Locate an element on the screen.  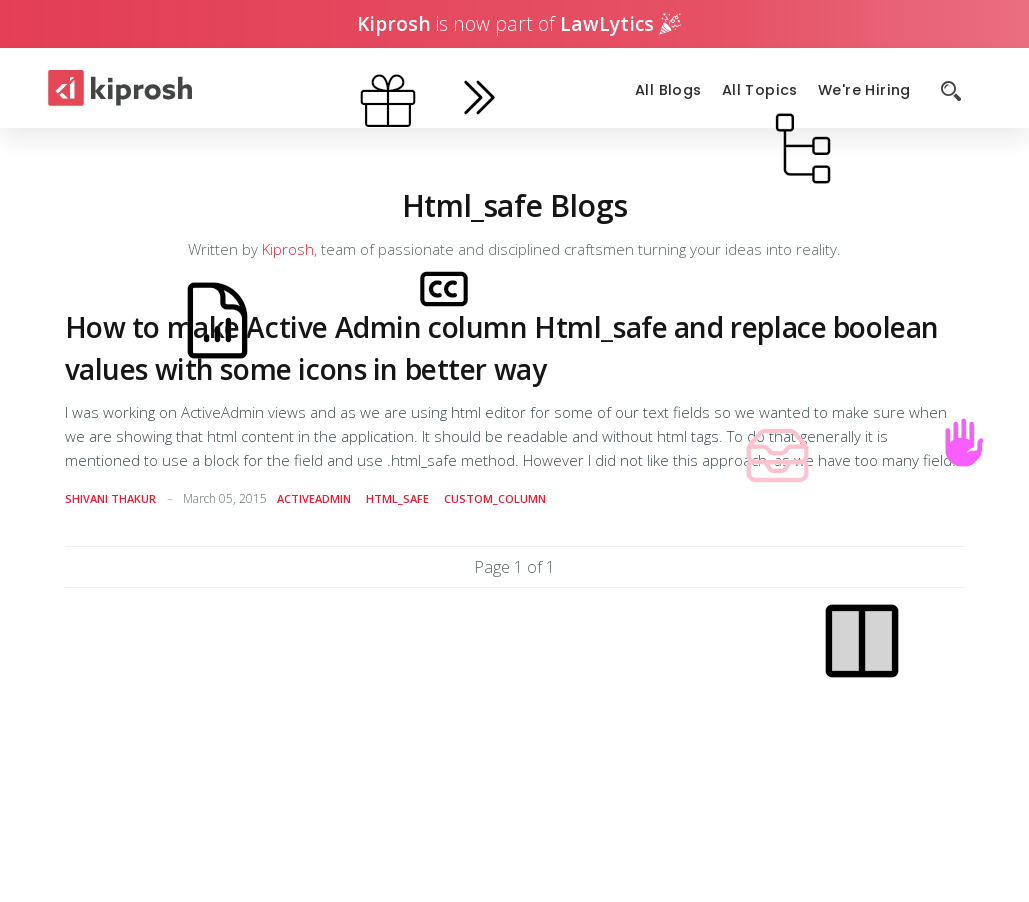
skip forward or advance quickly is located at coordinates (479, 97).